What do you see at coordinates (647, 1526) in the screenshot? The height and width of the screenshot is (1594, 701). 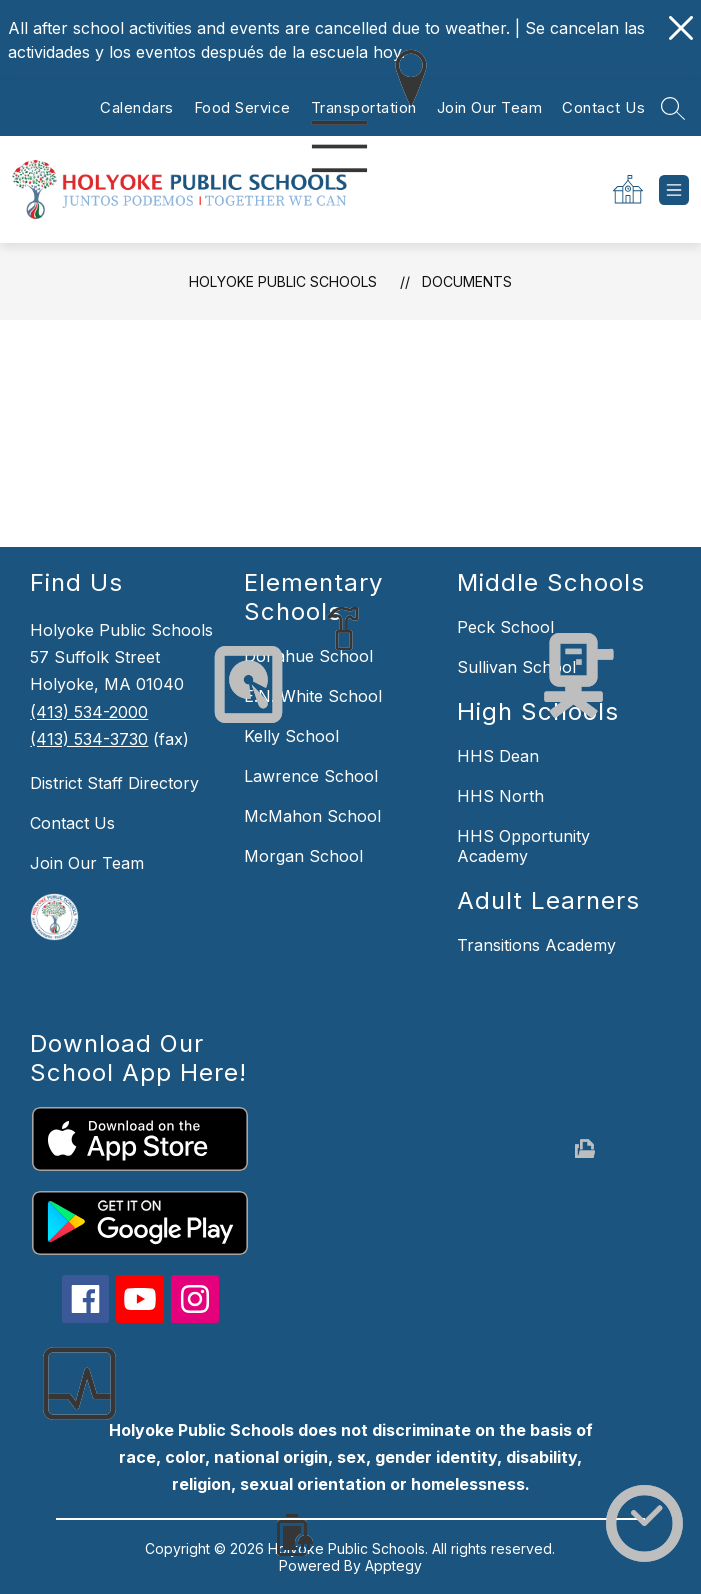 I see `view recently opened documents` at bounding box center [647, 1526].